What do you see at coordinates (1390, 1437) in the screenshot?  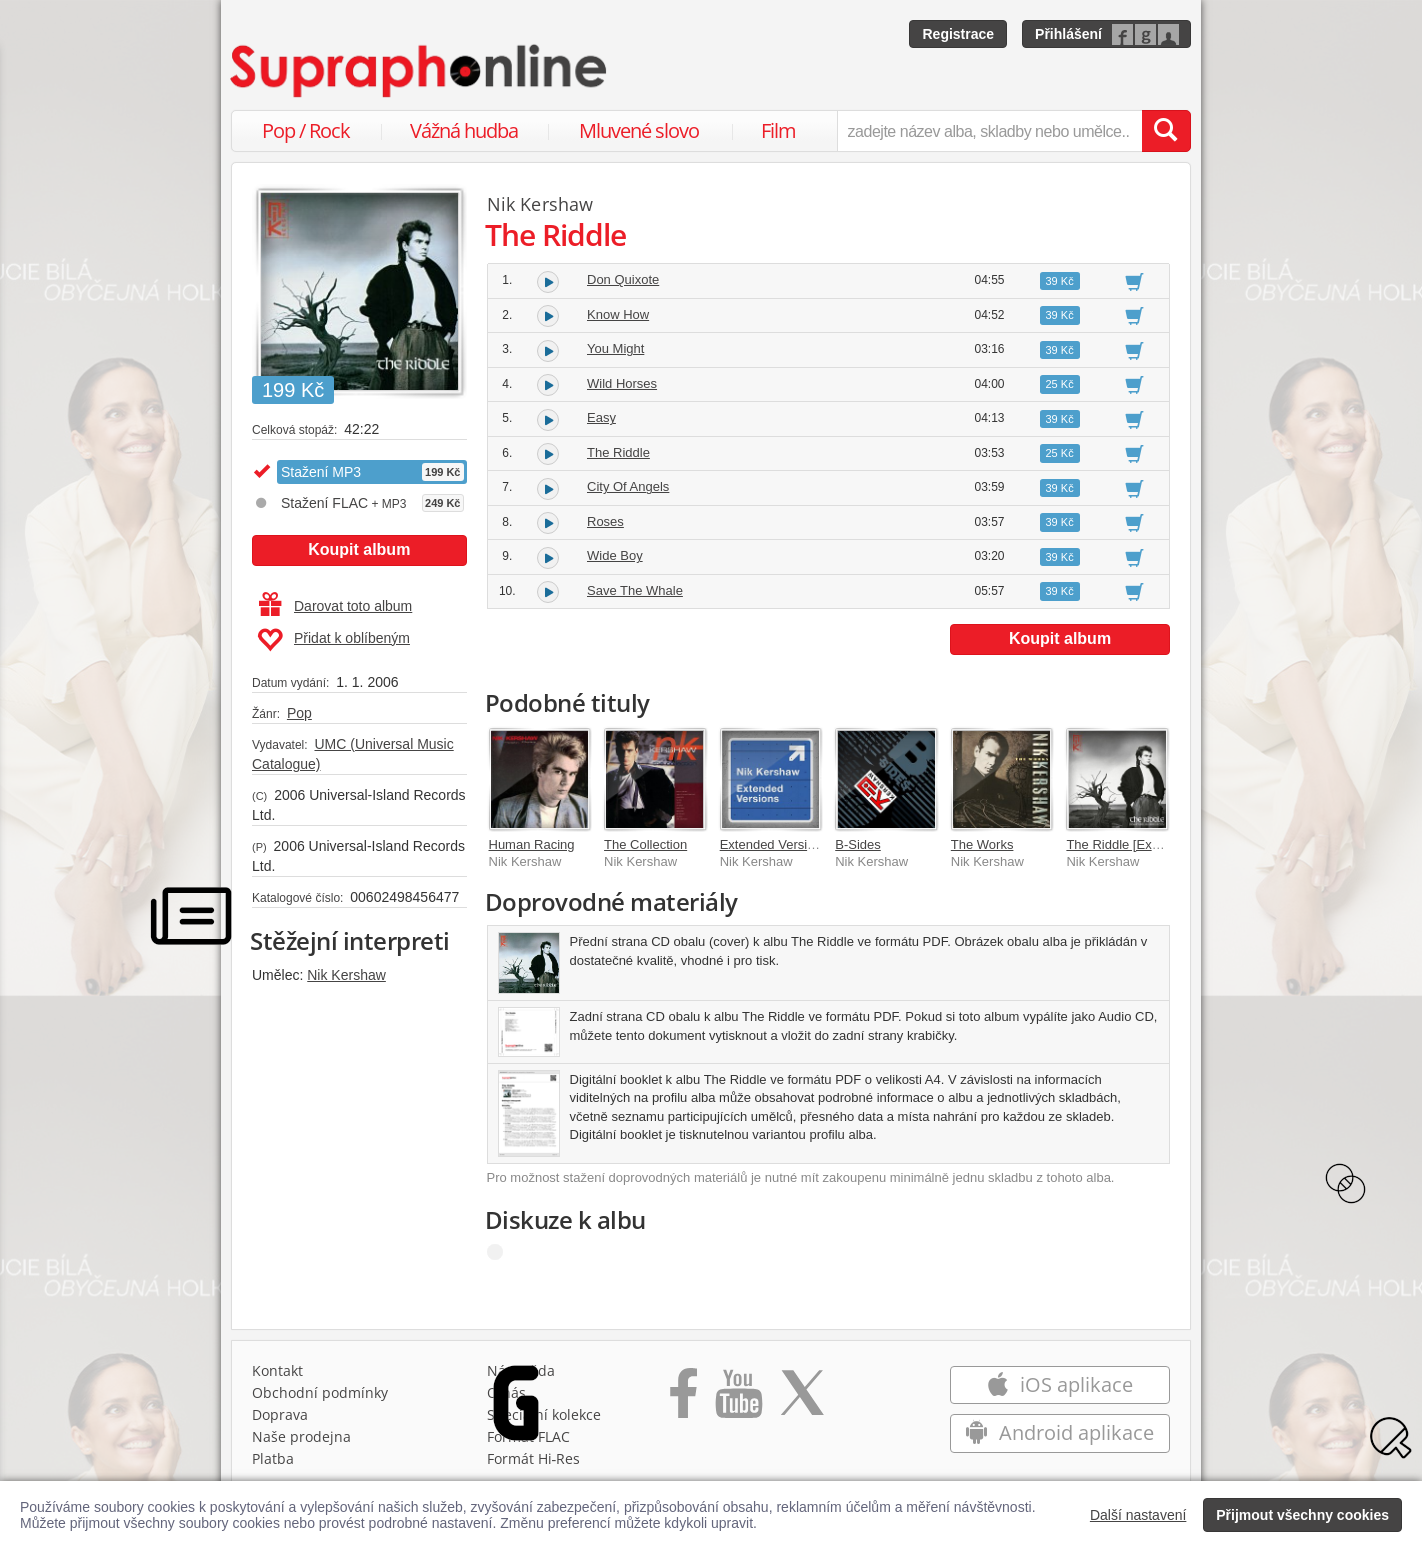 I see `access table tennis or ping pong game` at bounding box center [1390, 1437].